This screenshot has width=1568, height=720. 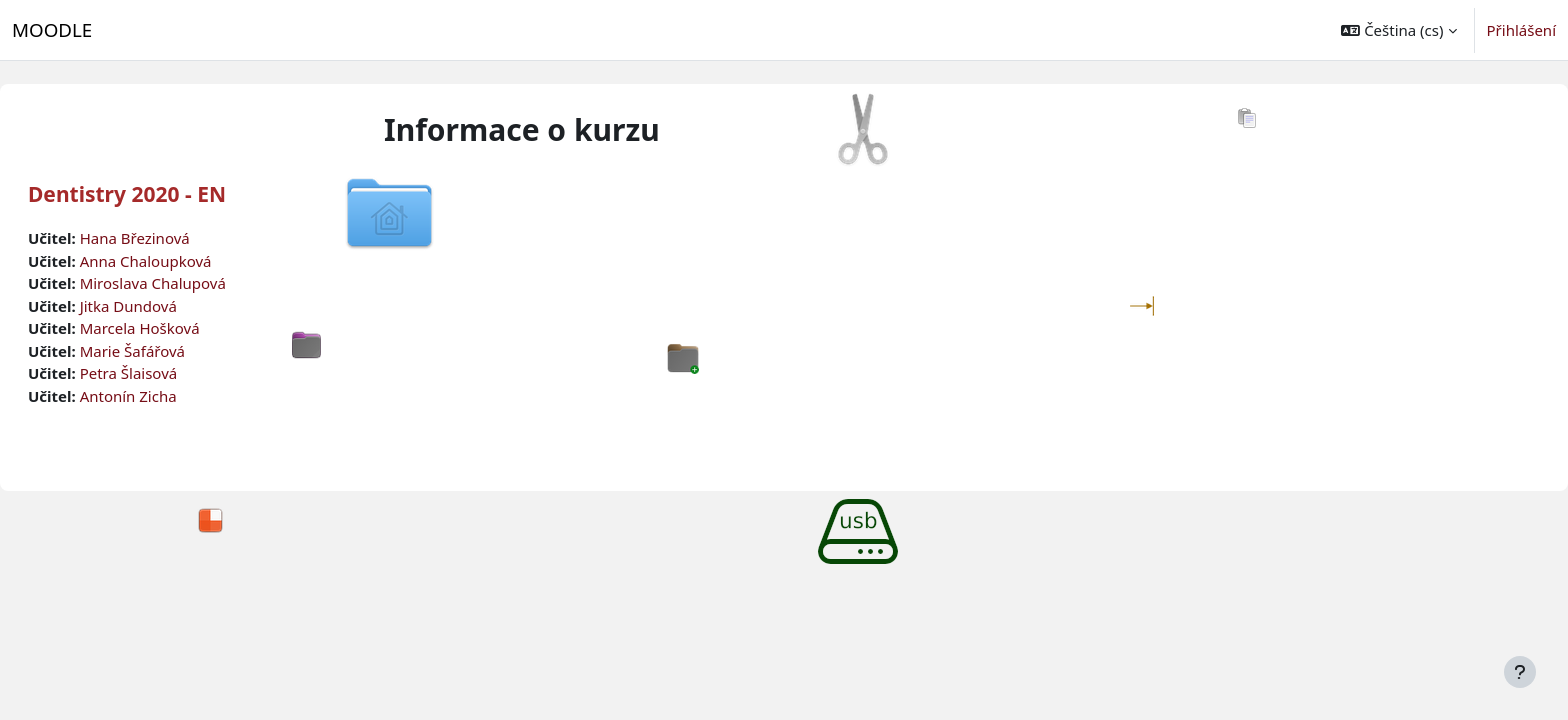 I want to click on open a folder or directory, so click(x=306, y=344).